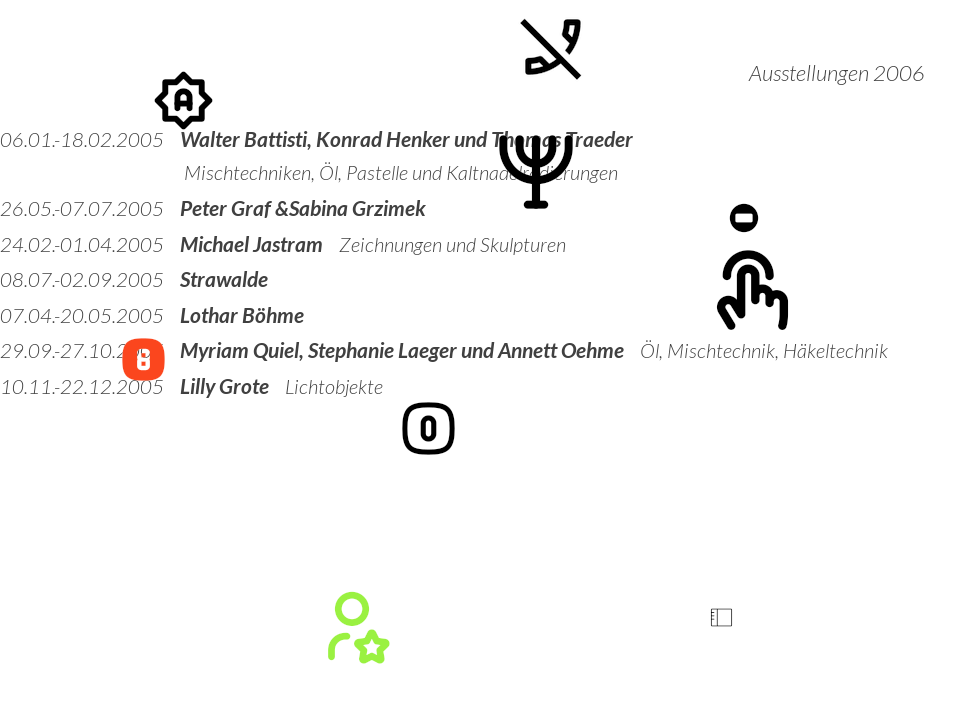 Image resolution: width=960 pixels, height=720 pixels. I want to click on indicates item number 8 in a list or sequence, so click(143, 359).